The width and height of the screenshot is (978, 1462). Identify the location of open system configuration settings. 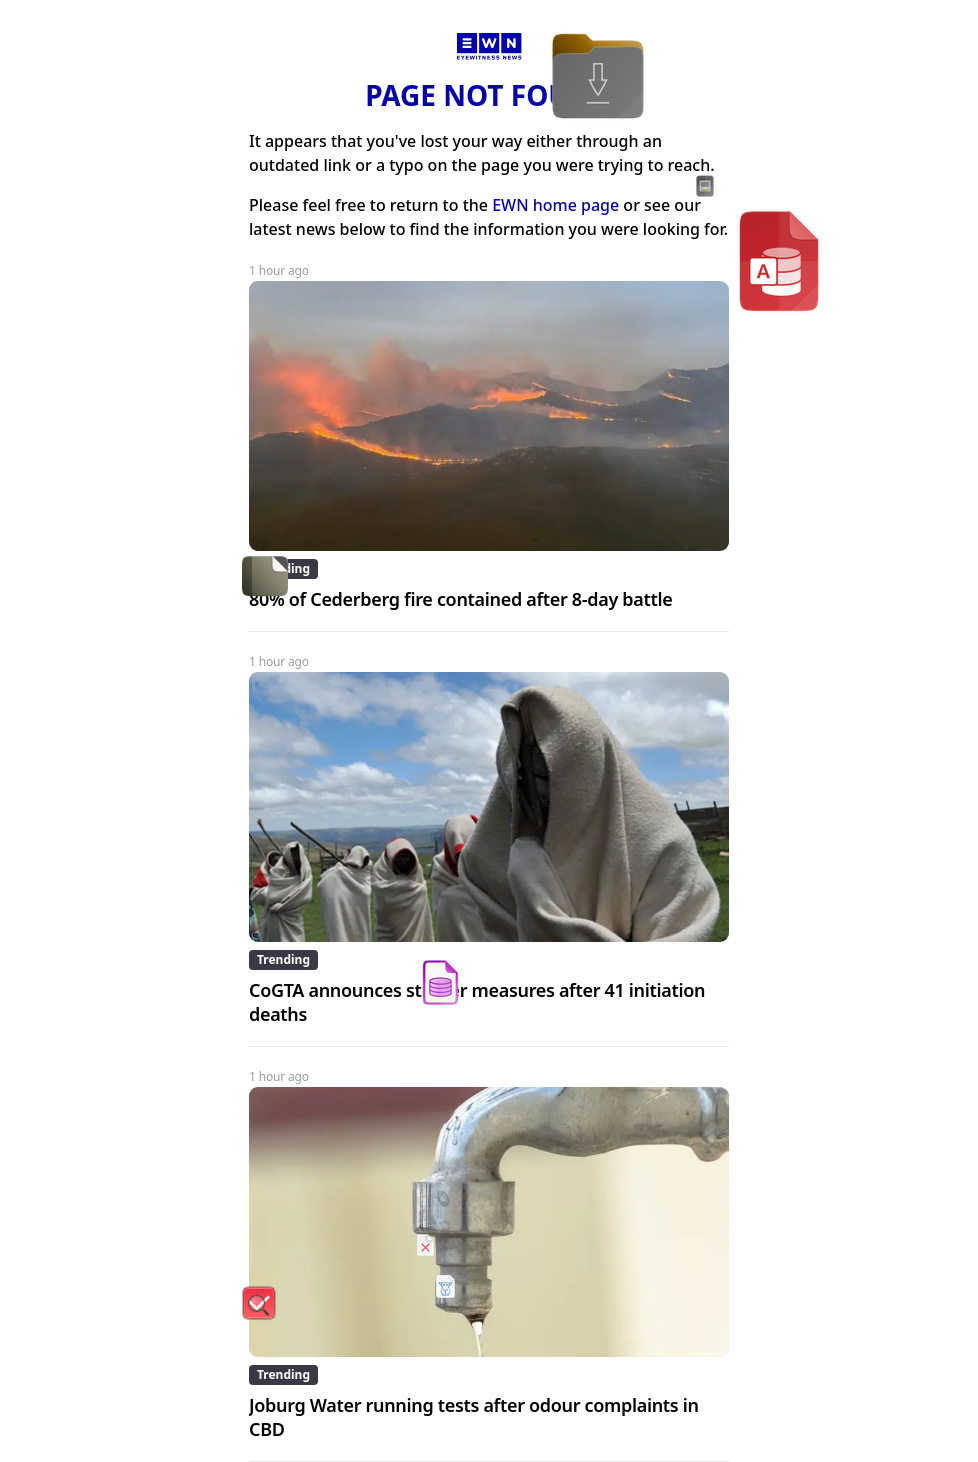
(259, 1303).